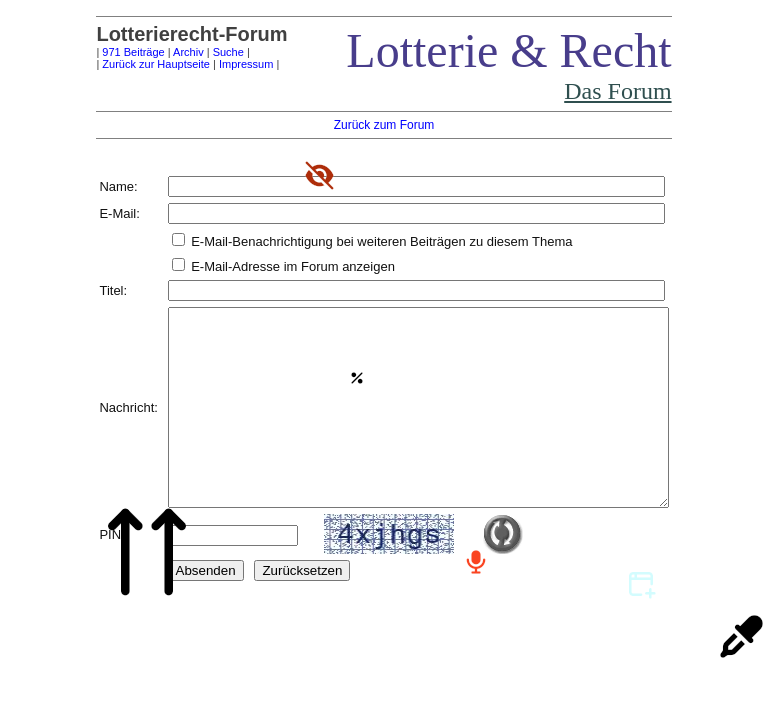 The image size is (768, 720). What do you see at coordinates (147, 552) in the screenshot?
I see `sort items in ascending order` at bounding box center [147, 552].